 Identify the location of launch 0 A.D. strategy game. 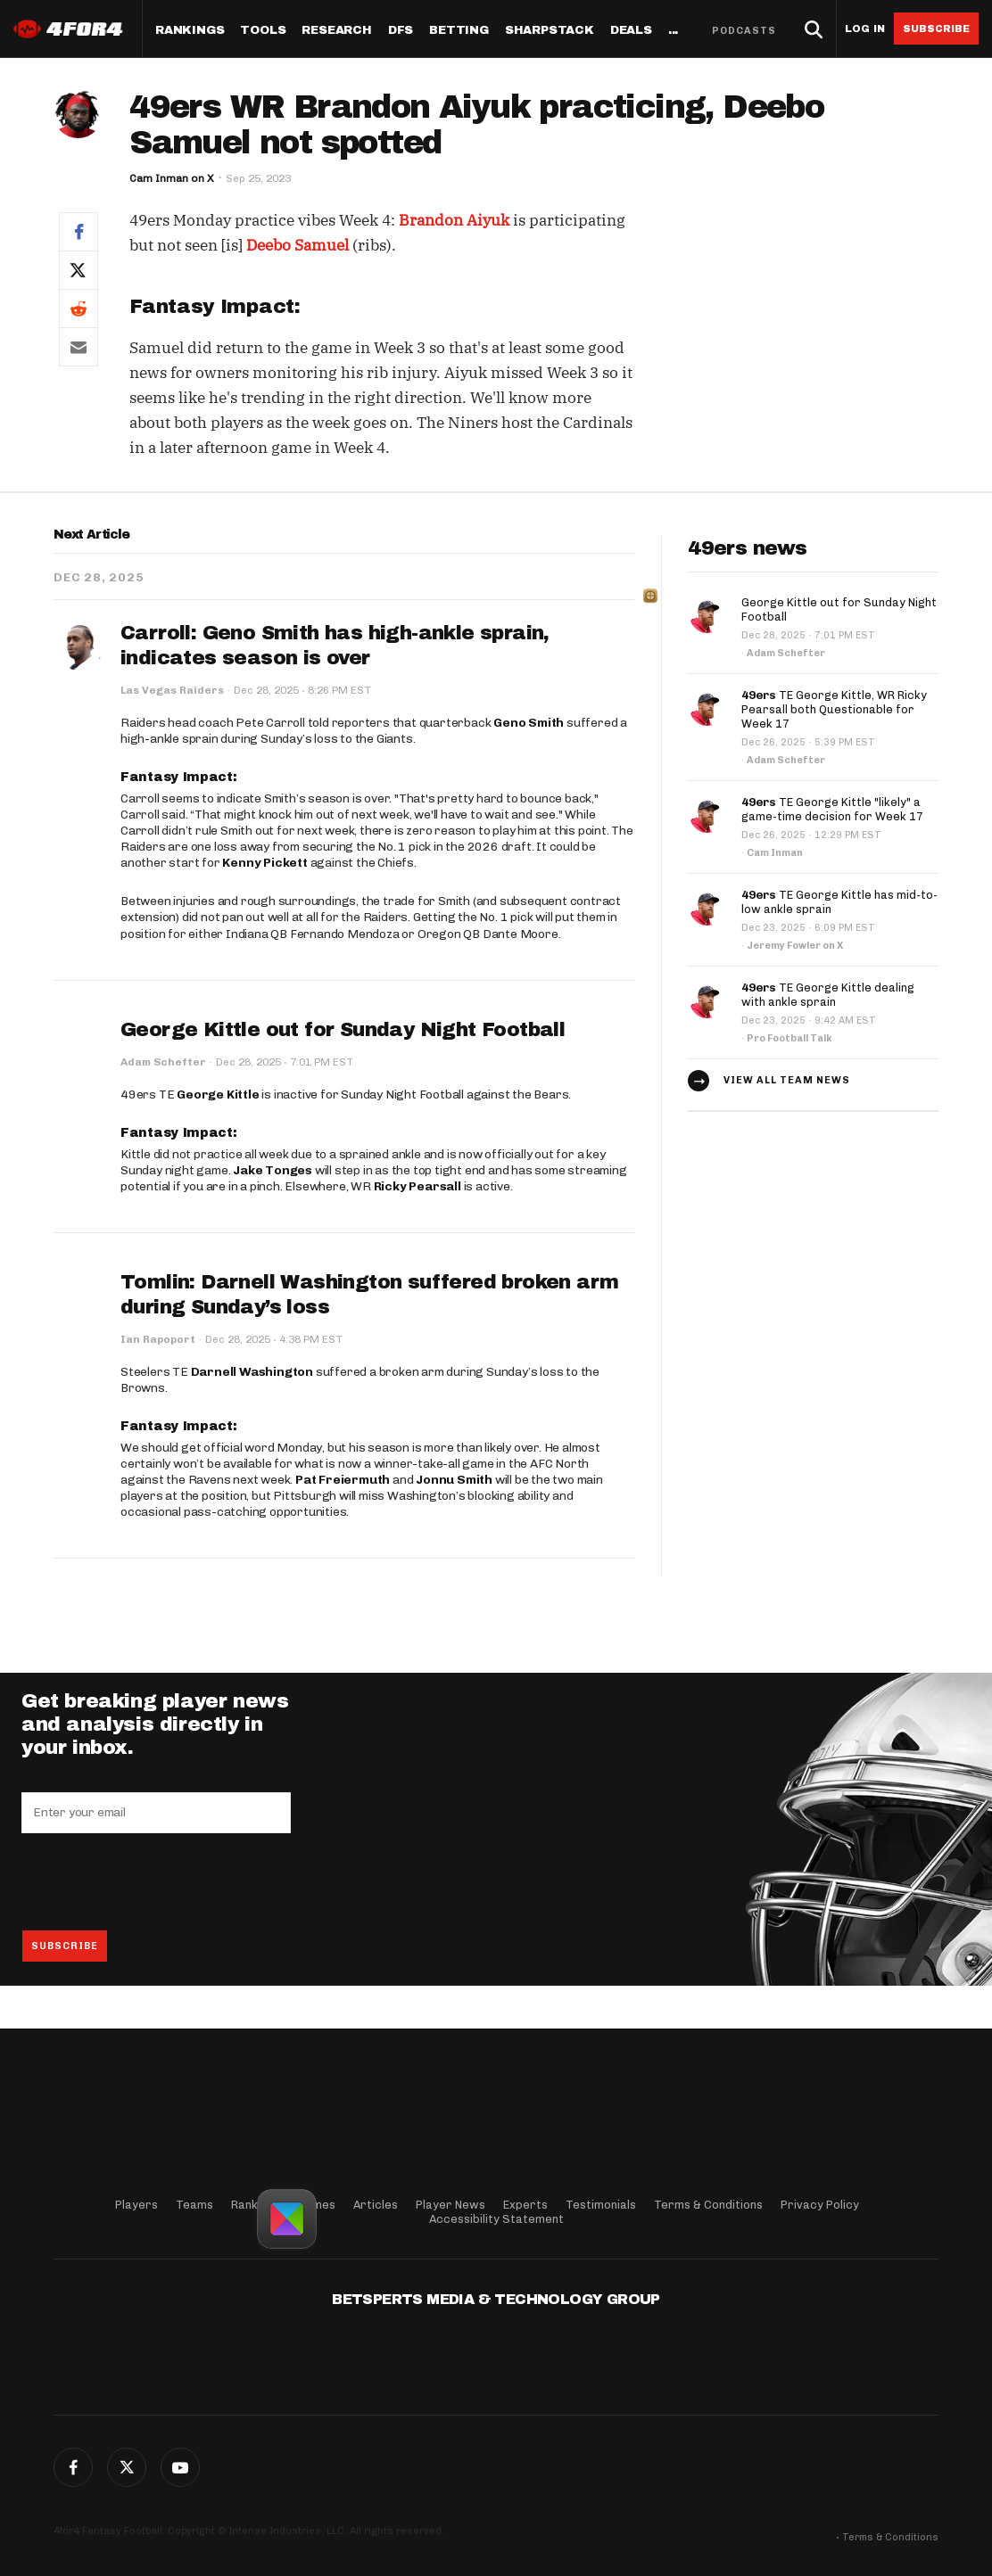
(650, 596).